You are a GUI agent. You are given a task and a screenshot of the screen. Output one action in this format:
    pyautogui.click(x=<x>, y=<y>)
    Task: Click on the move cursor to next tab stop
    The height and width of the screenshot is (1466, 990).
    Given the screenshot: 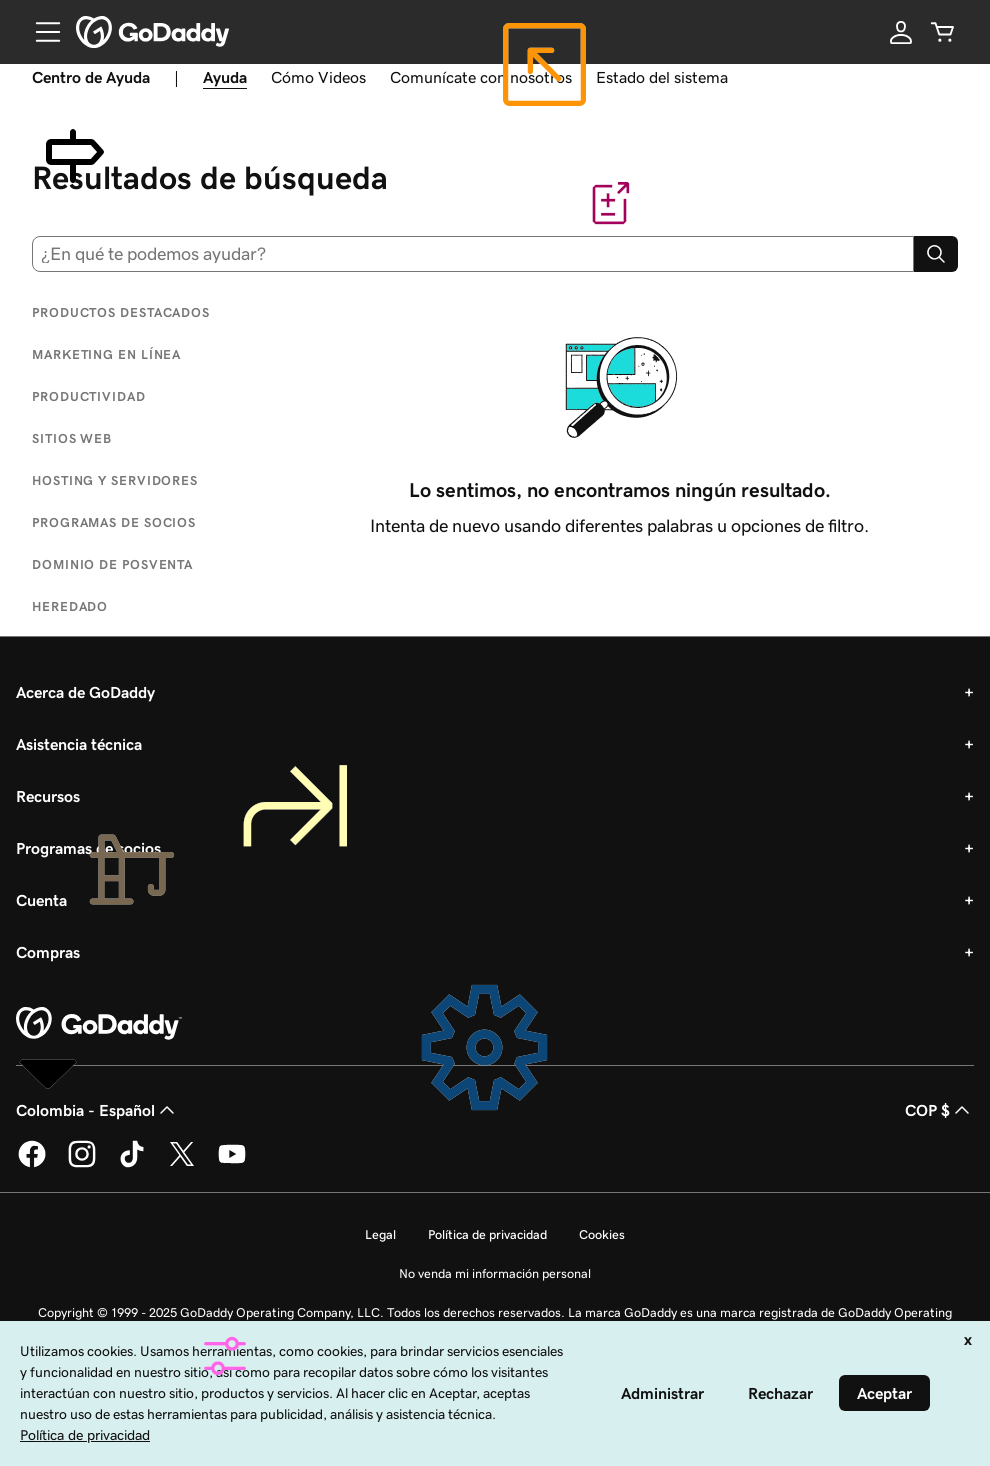 What is the action you would take?
    pyautogui.click(x=288, y=802)
    